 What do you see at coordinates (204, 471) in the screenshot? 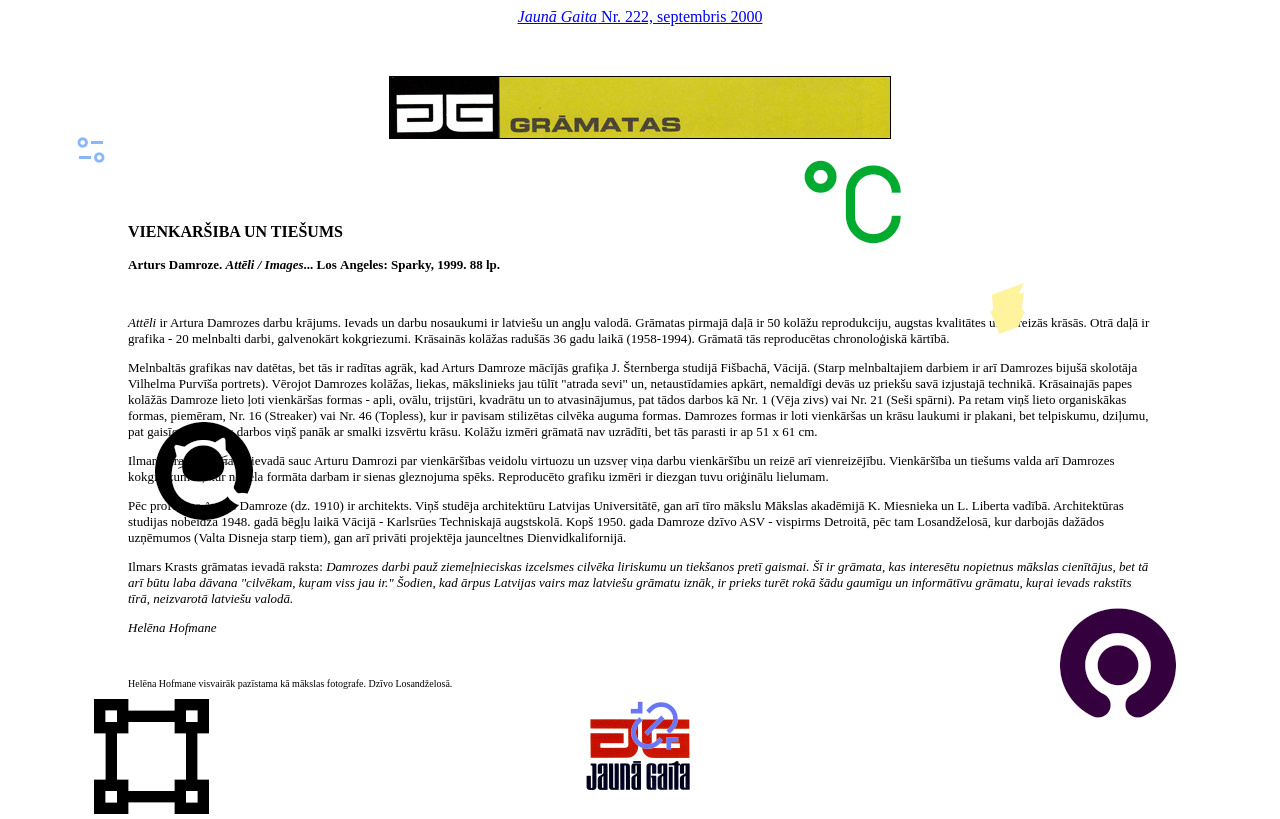
I see `visit qiita developer community` at bounding box center [204, 471].